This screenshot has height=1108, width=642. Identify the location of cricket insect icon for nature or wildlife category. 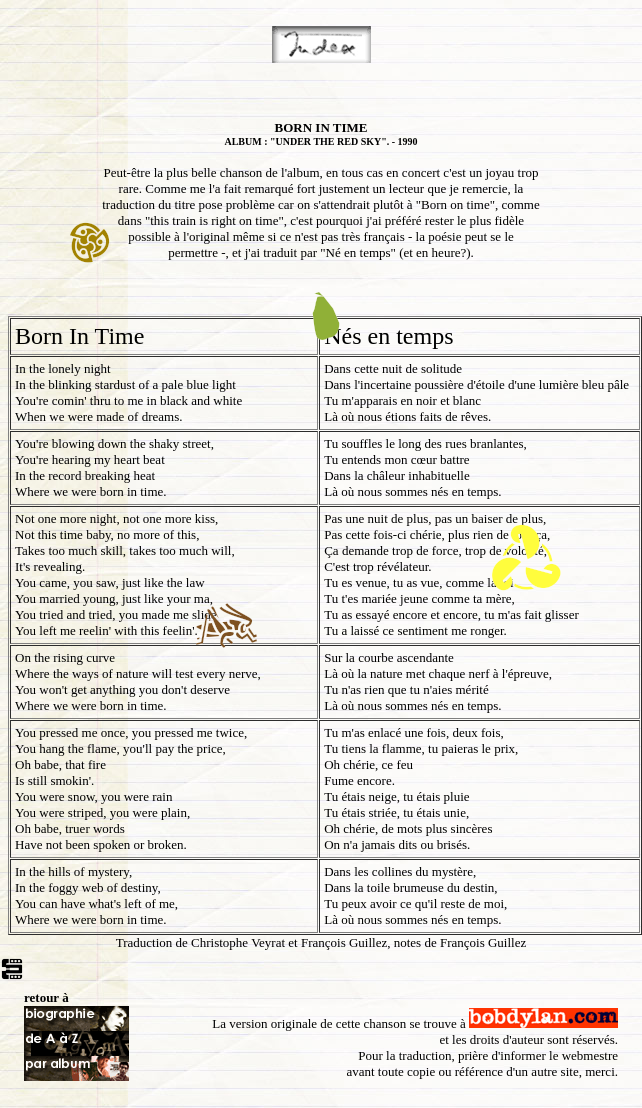
(226, 625).